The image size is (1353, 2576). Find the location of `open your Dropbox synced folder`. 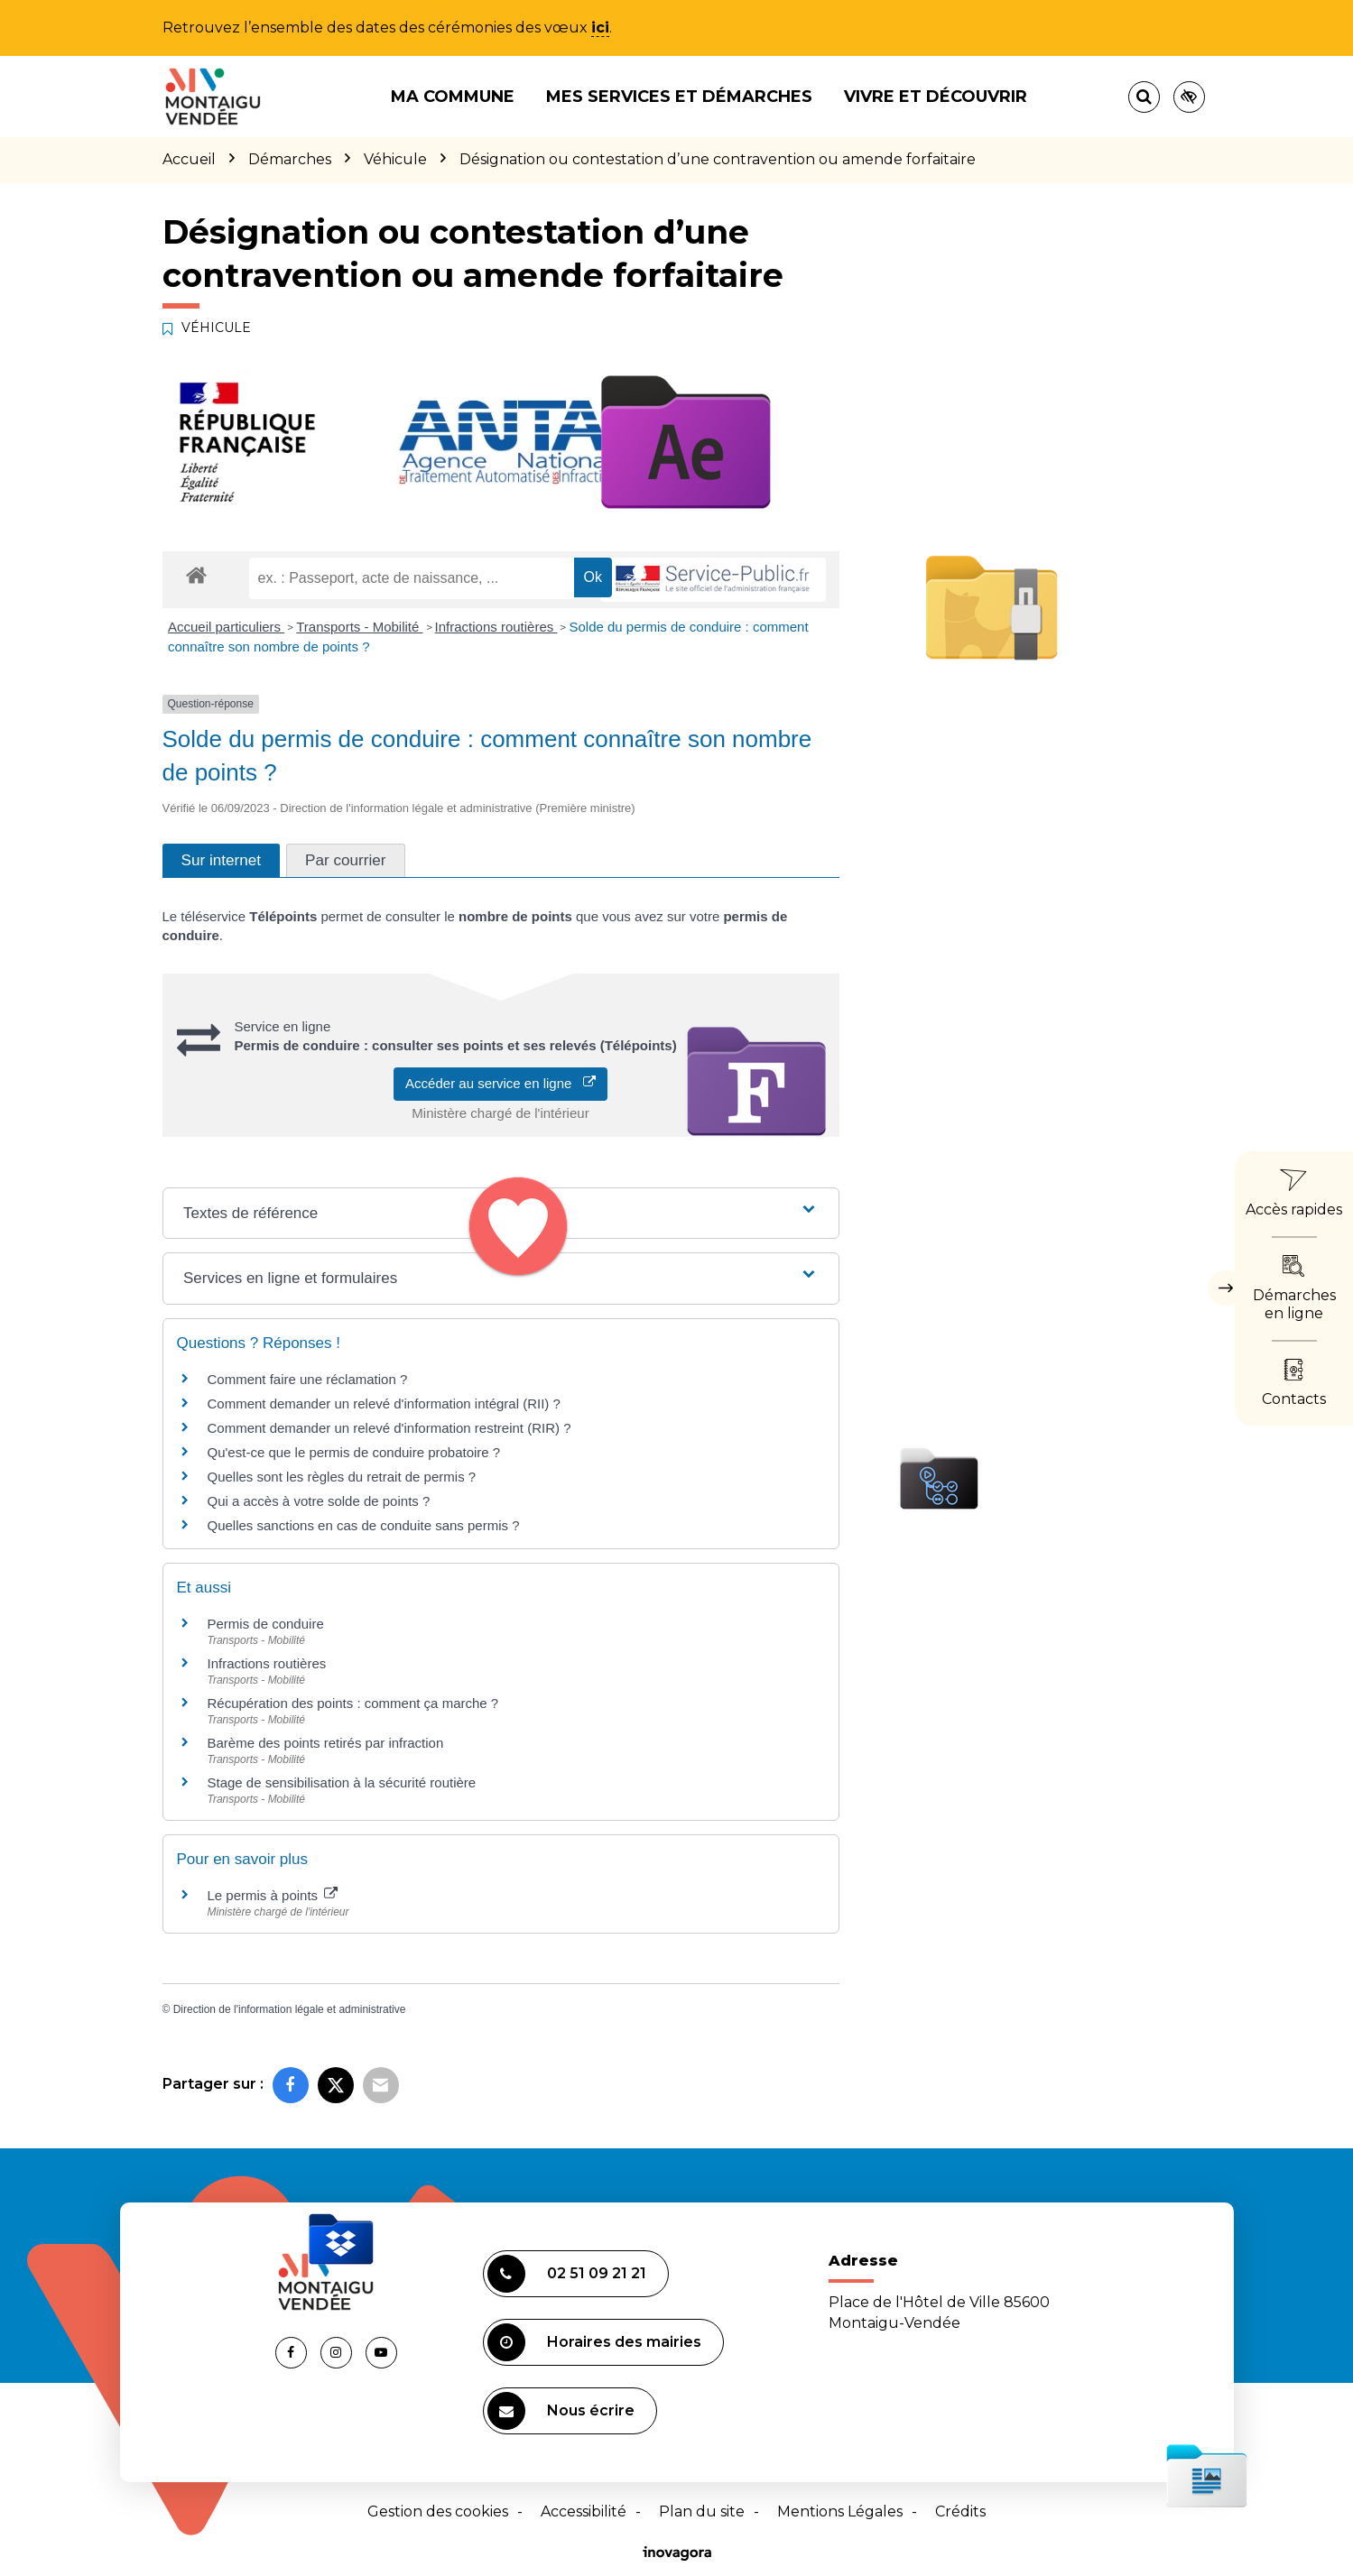

open your Dropbox synced folder is located at coordinates (340, 2240).